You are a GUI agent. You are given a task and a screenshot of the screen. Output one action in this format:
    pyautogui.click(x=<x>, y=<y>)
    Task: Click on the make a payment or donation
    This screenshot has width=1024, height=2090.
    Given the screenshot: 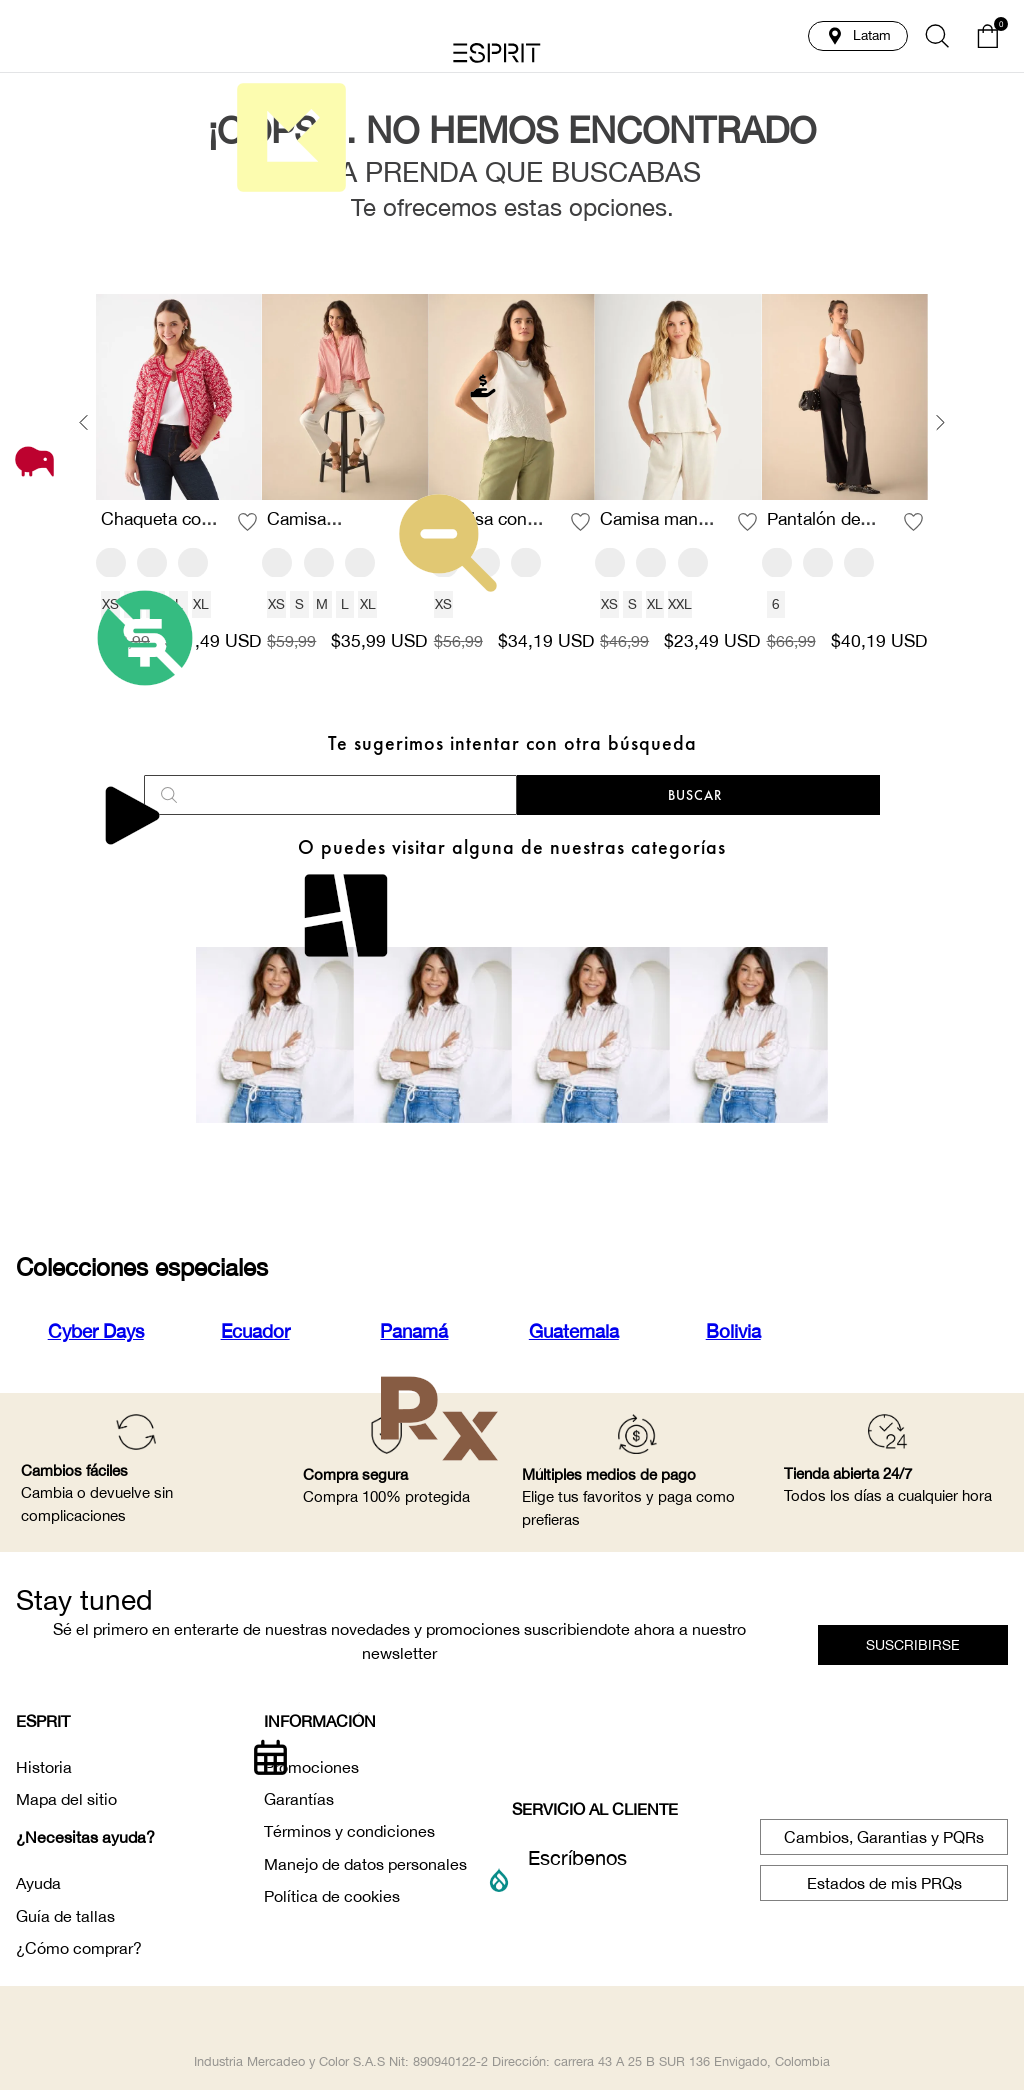 What is the action you would take?
    pyautogui.click(x=483, y=386)
    